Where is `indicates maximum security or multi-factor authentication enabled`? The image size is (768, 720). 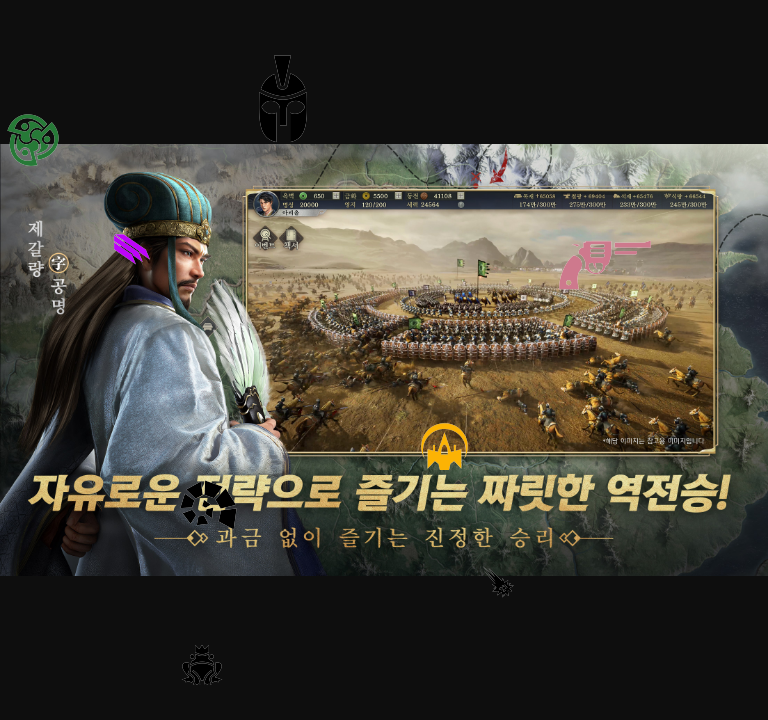 indicates maximum security or multi-factor authentication enabled is located at coordinates (33, 140).